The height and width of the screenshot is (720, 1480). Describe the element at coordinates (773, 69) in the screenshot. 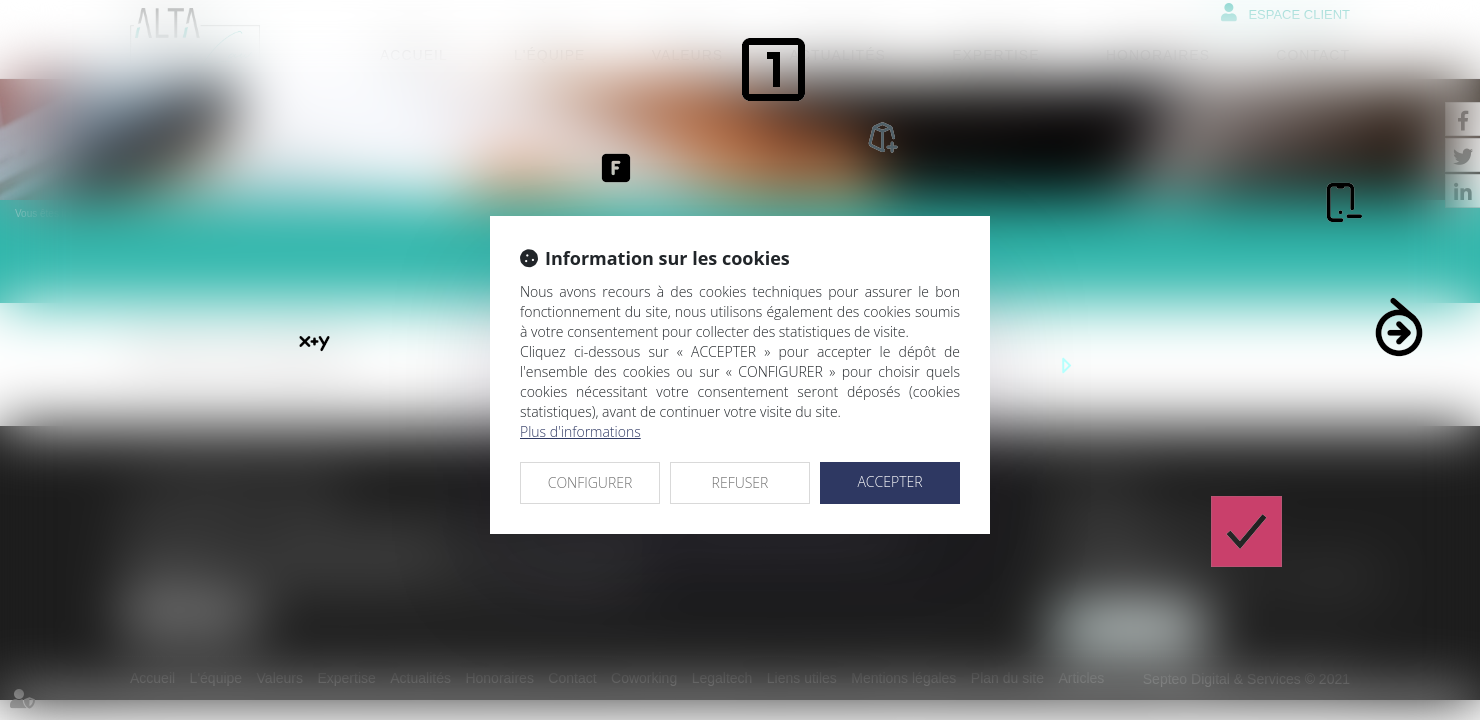

I see `select option one or first choice` at that location.